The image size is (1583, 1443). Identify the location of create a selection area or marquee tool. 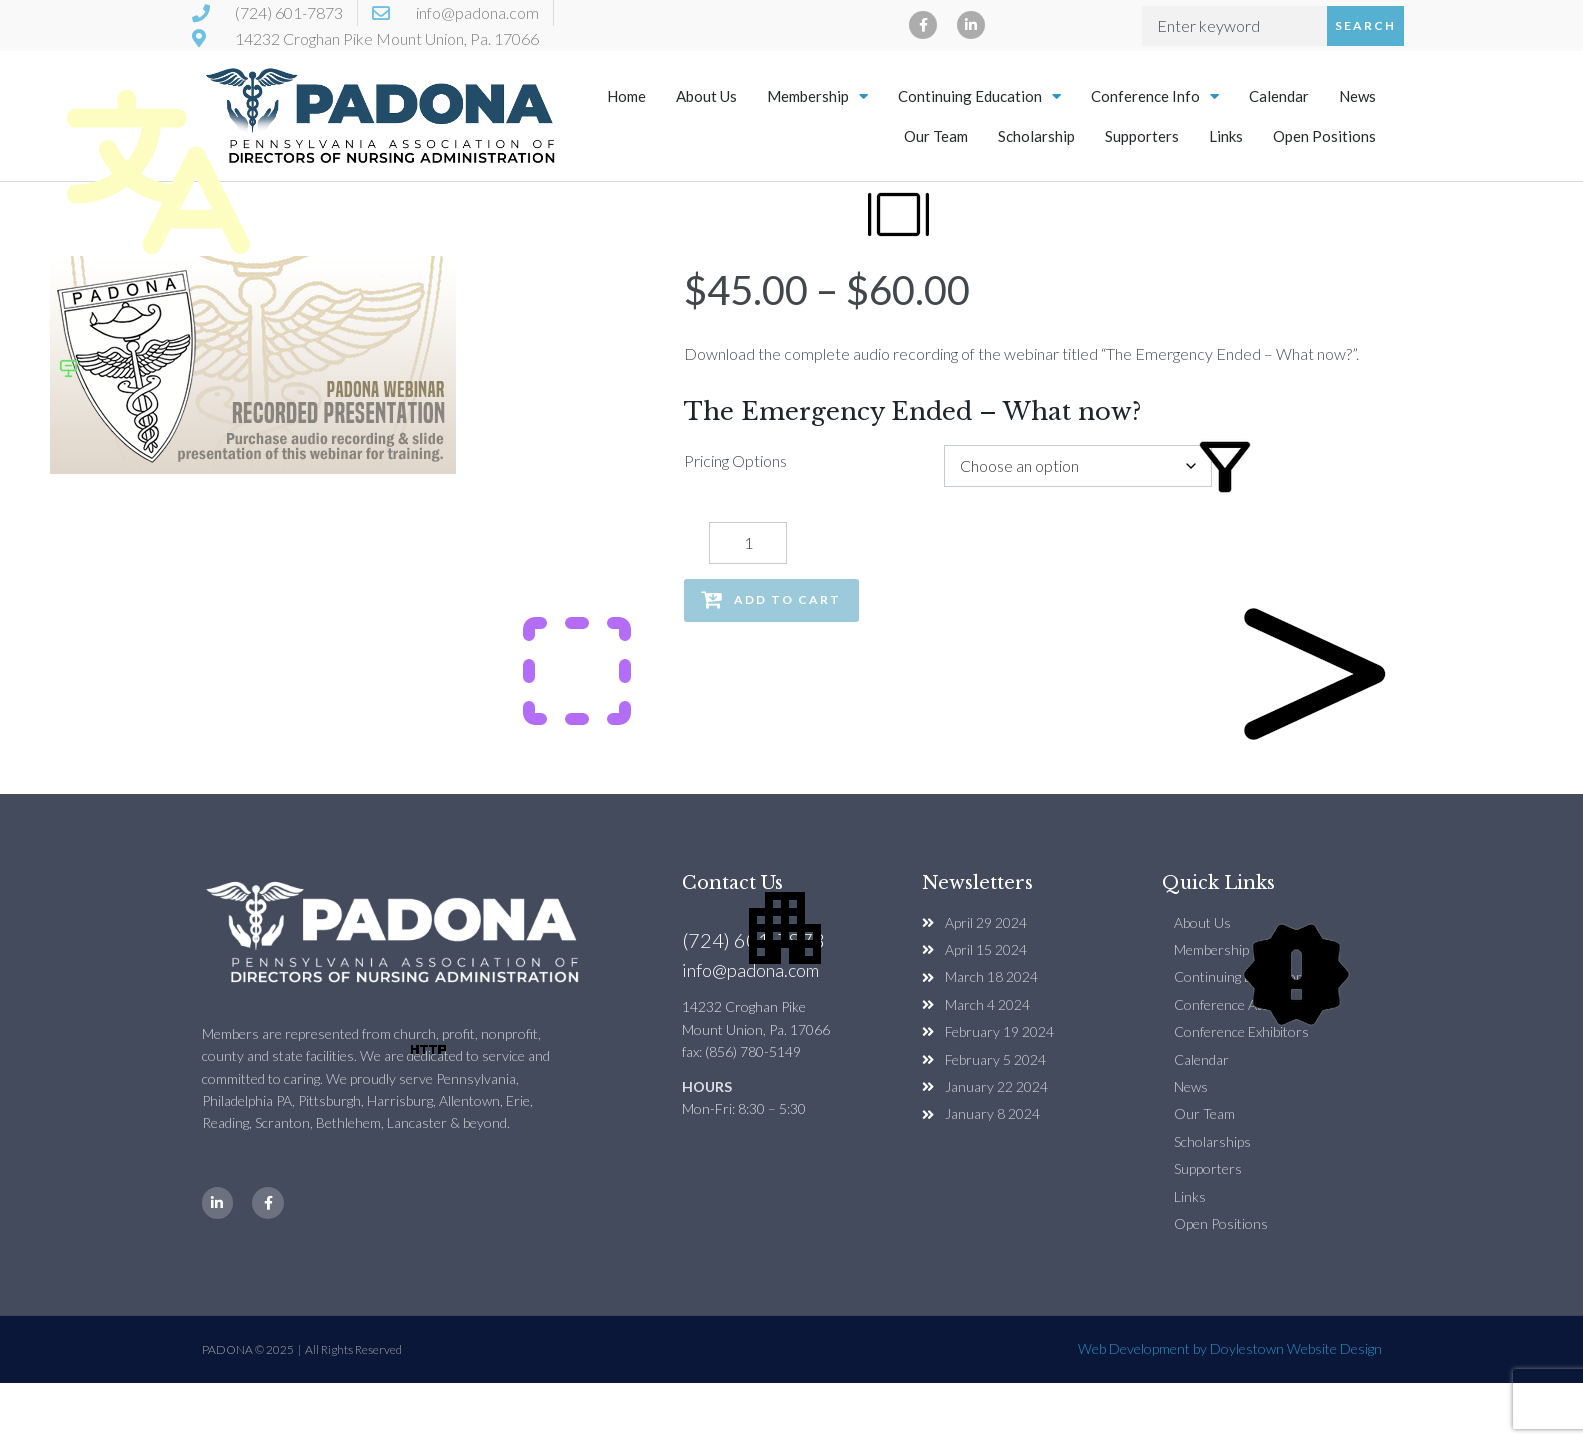
(577, 671).